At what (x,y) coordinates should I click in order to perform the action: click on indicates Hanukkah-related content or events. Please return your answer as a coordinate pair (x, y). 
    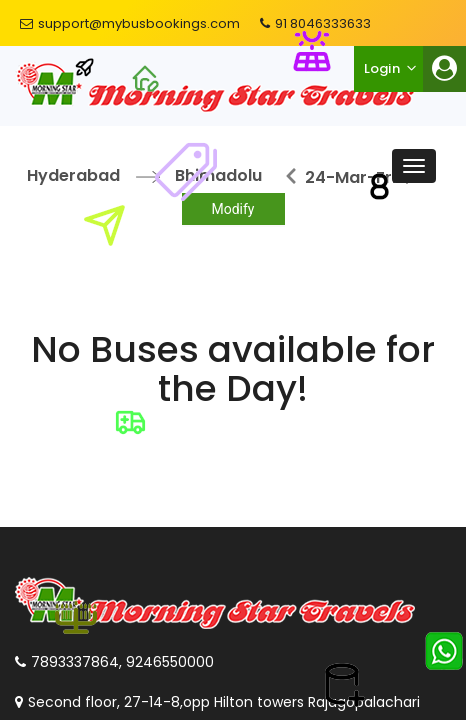
    Looking at the image, I should click on (76, 617).